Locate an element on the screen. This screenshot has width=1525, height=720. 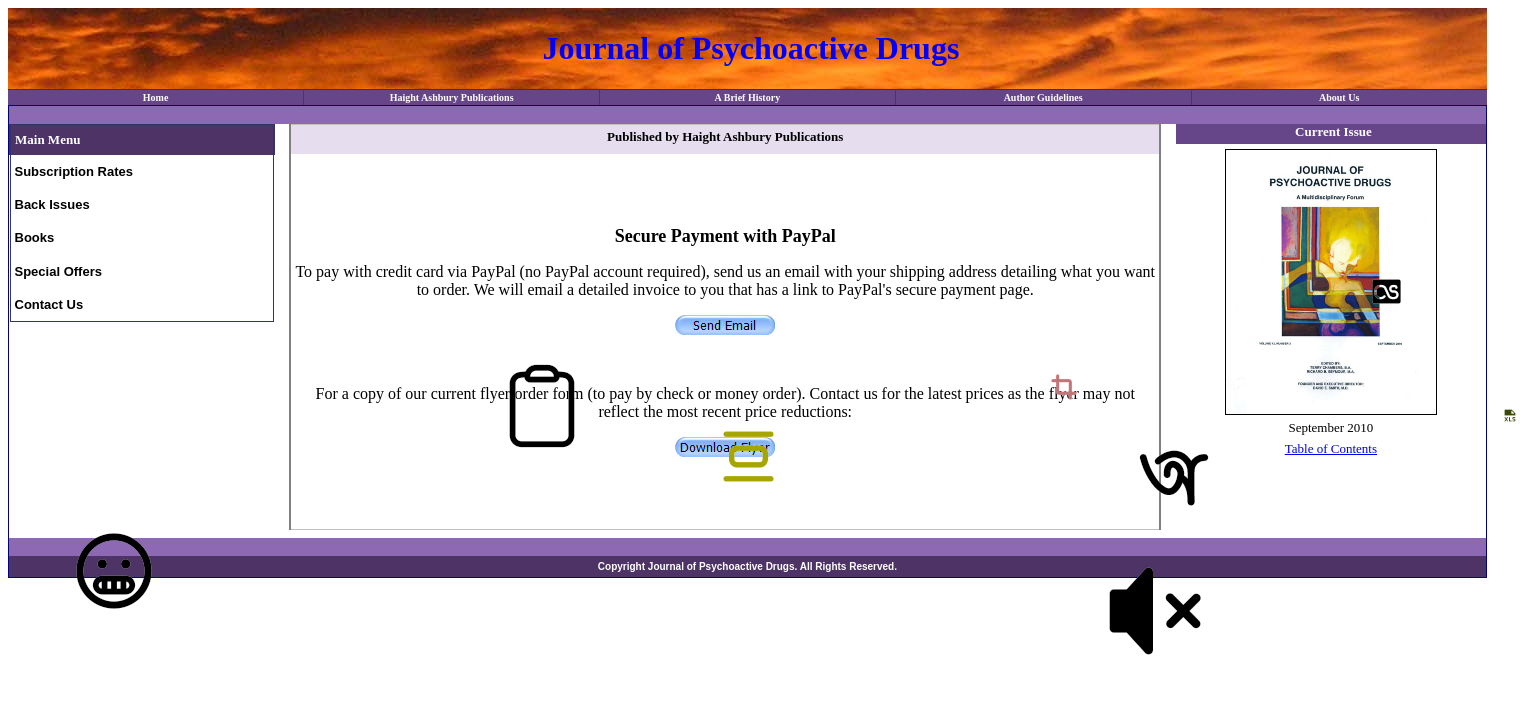
mute audio or sound output is located at coordinates (1153, 611).